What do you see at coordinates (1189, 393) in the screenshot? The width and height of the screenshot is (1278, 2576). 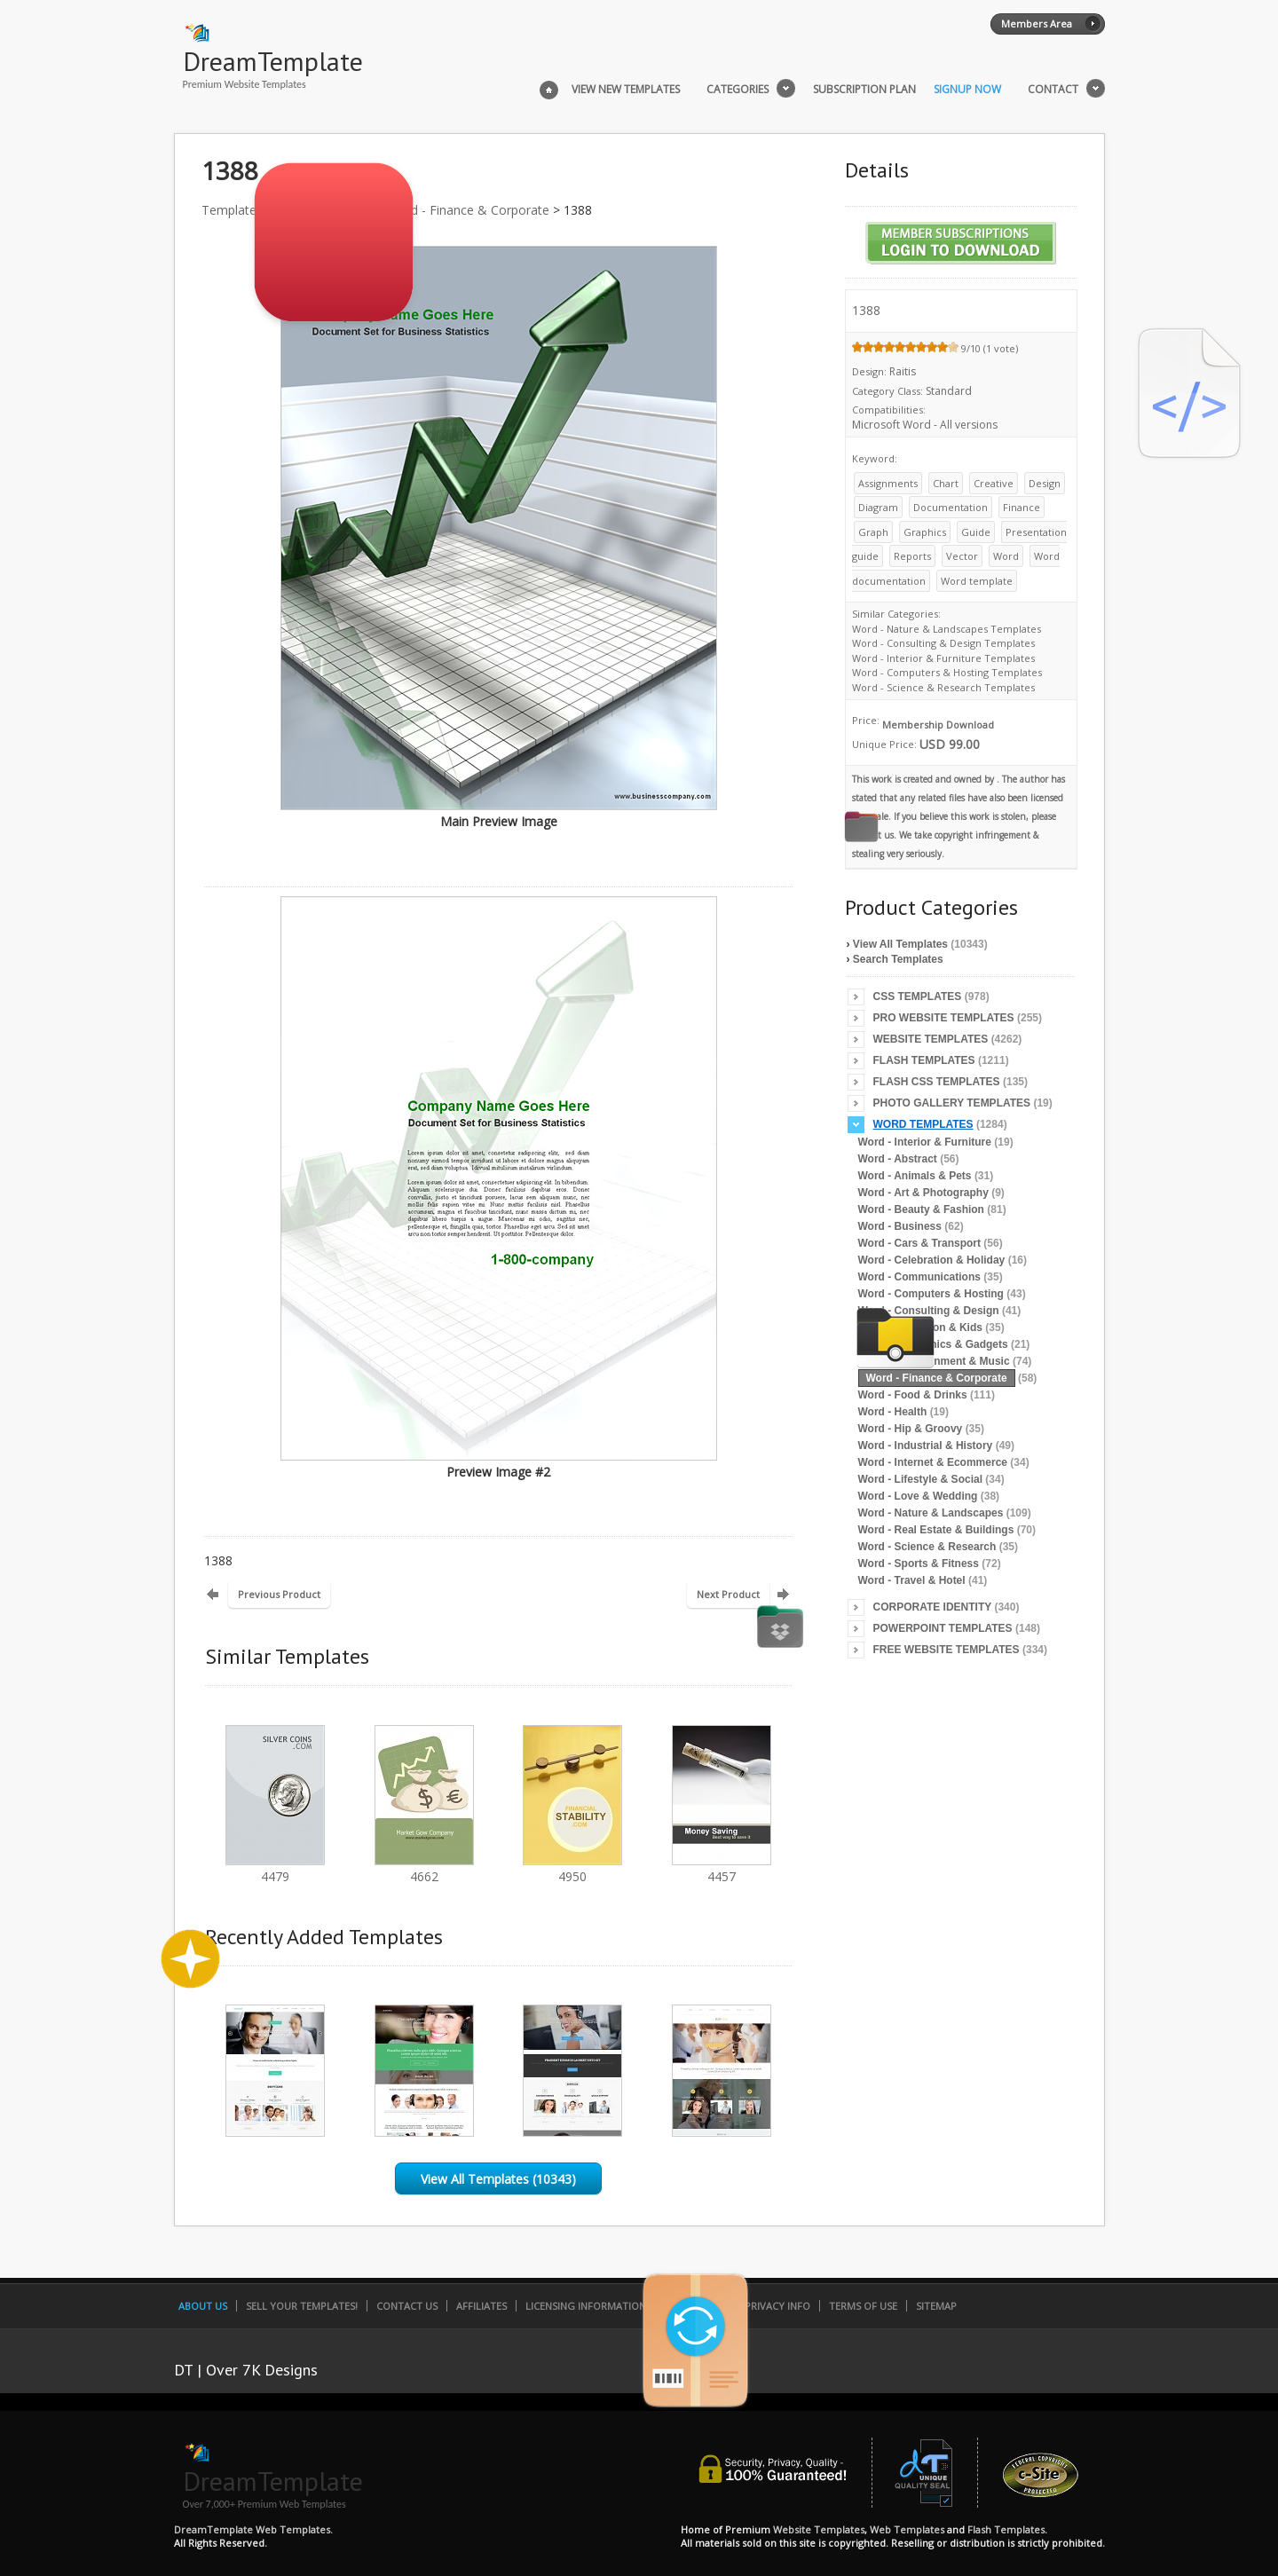 I see `an HTML or web document file` at bounding box center [1189, 393].